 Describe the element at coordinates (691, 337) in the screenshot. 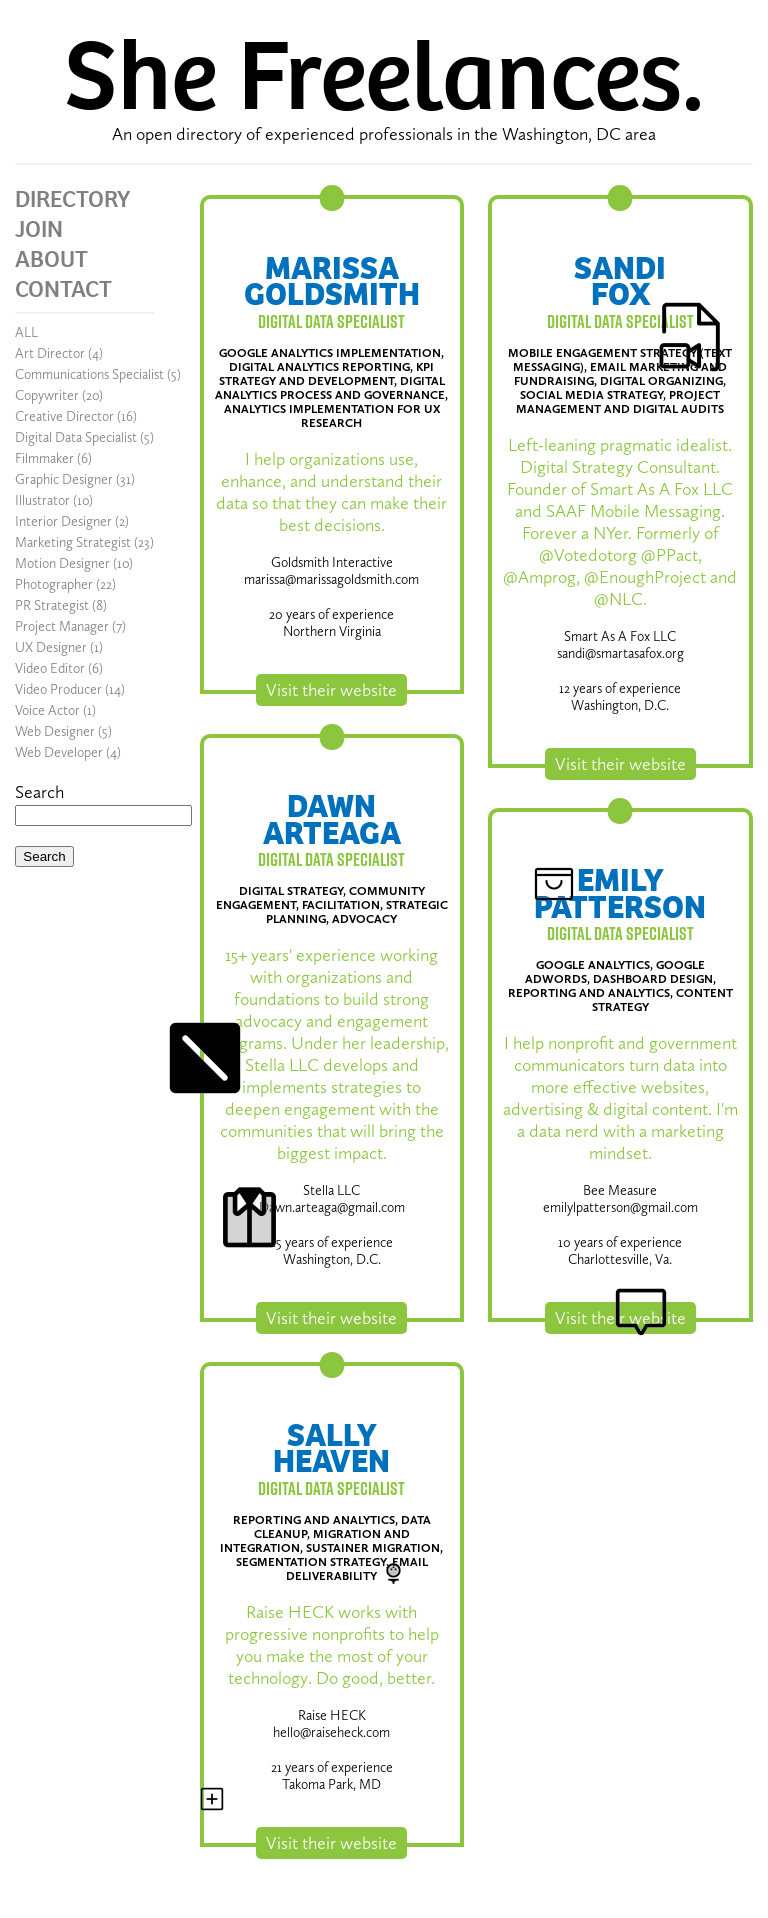

I see `open a video file` at that location.